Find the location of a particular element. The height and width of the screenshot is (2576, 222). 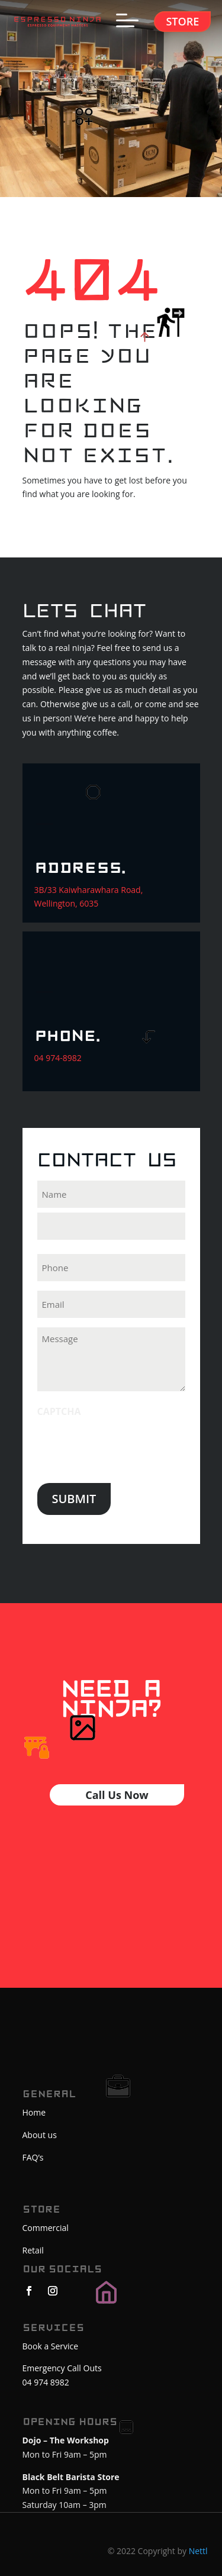

indicates a locked or secured bridge crossing is located at coordinates (37, 1746).